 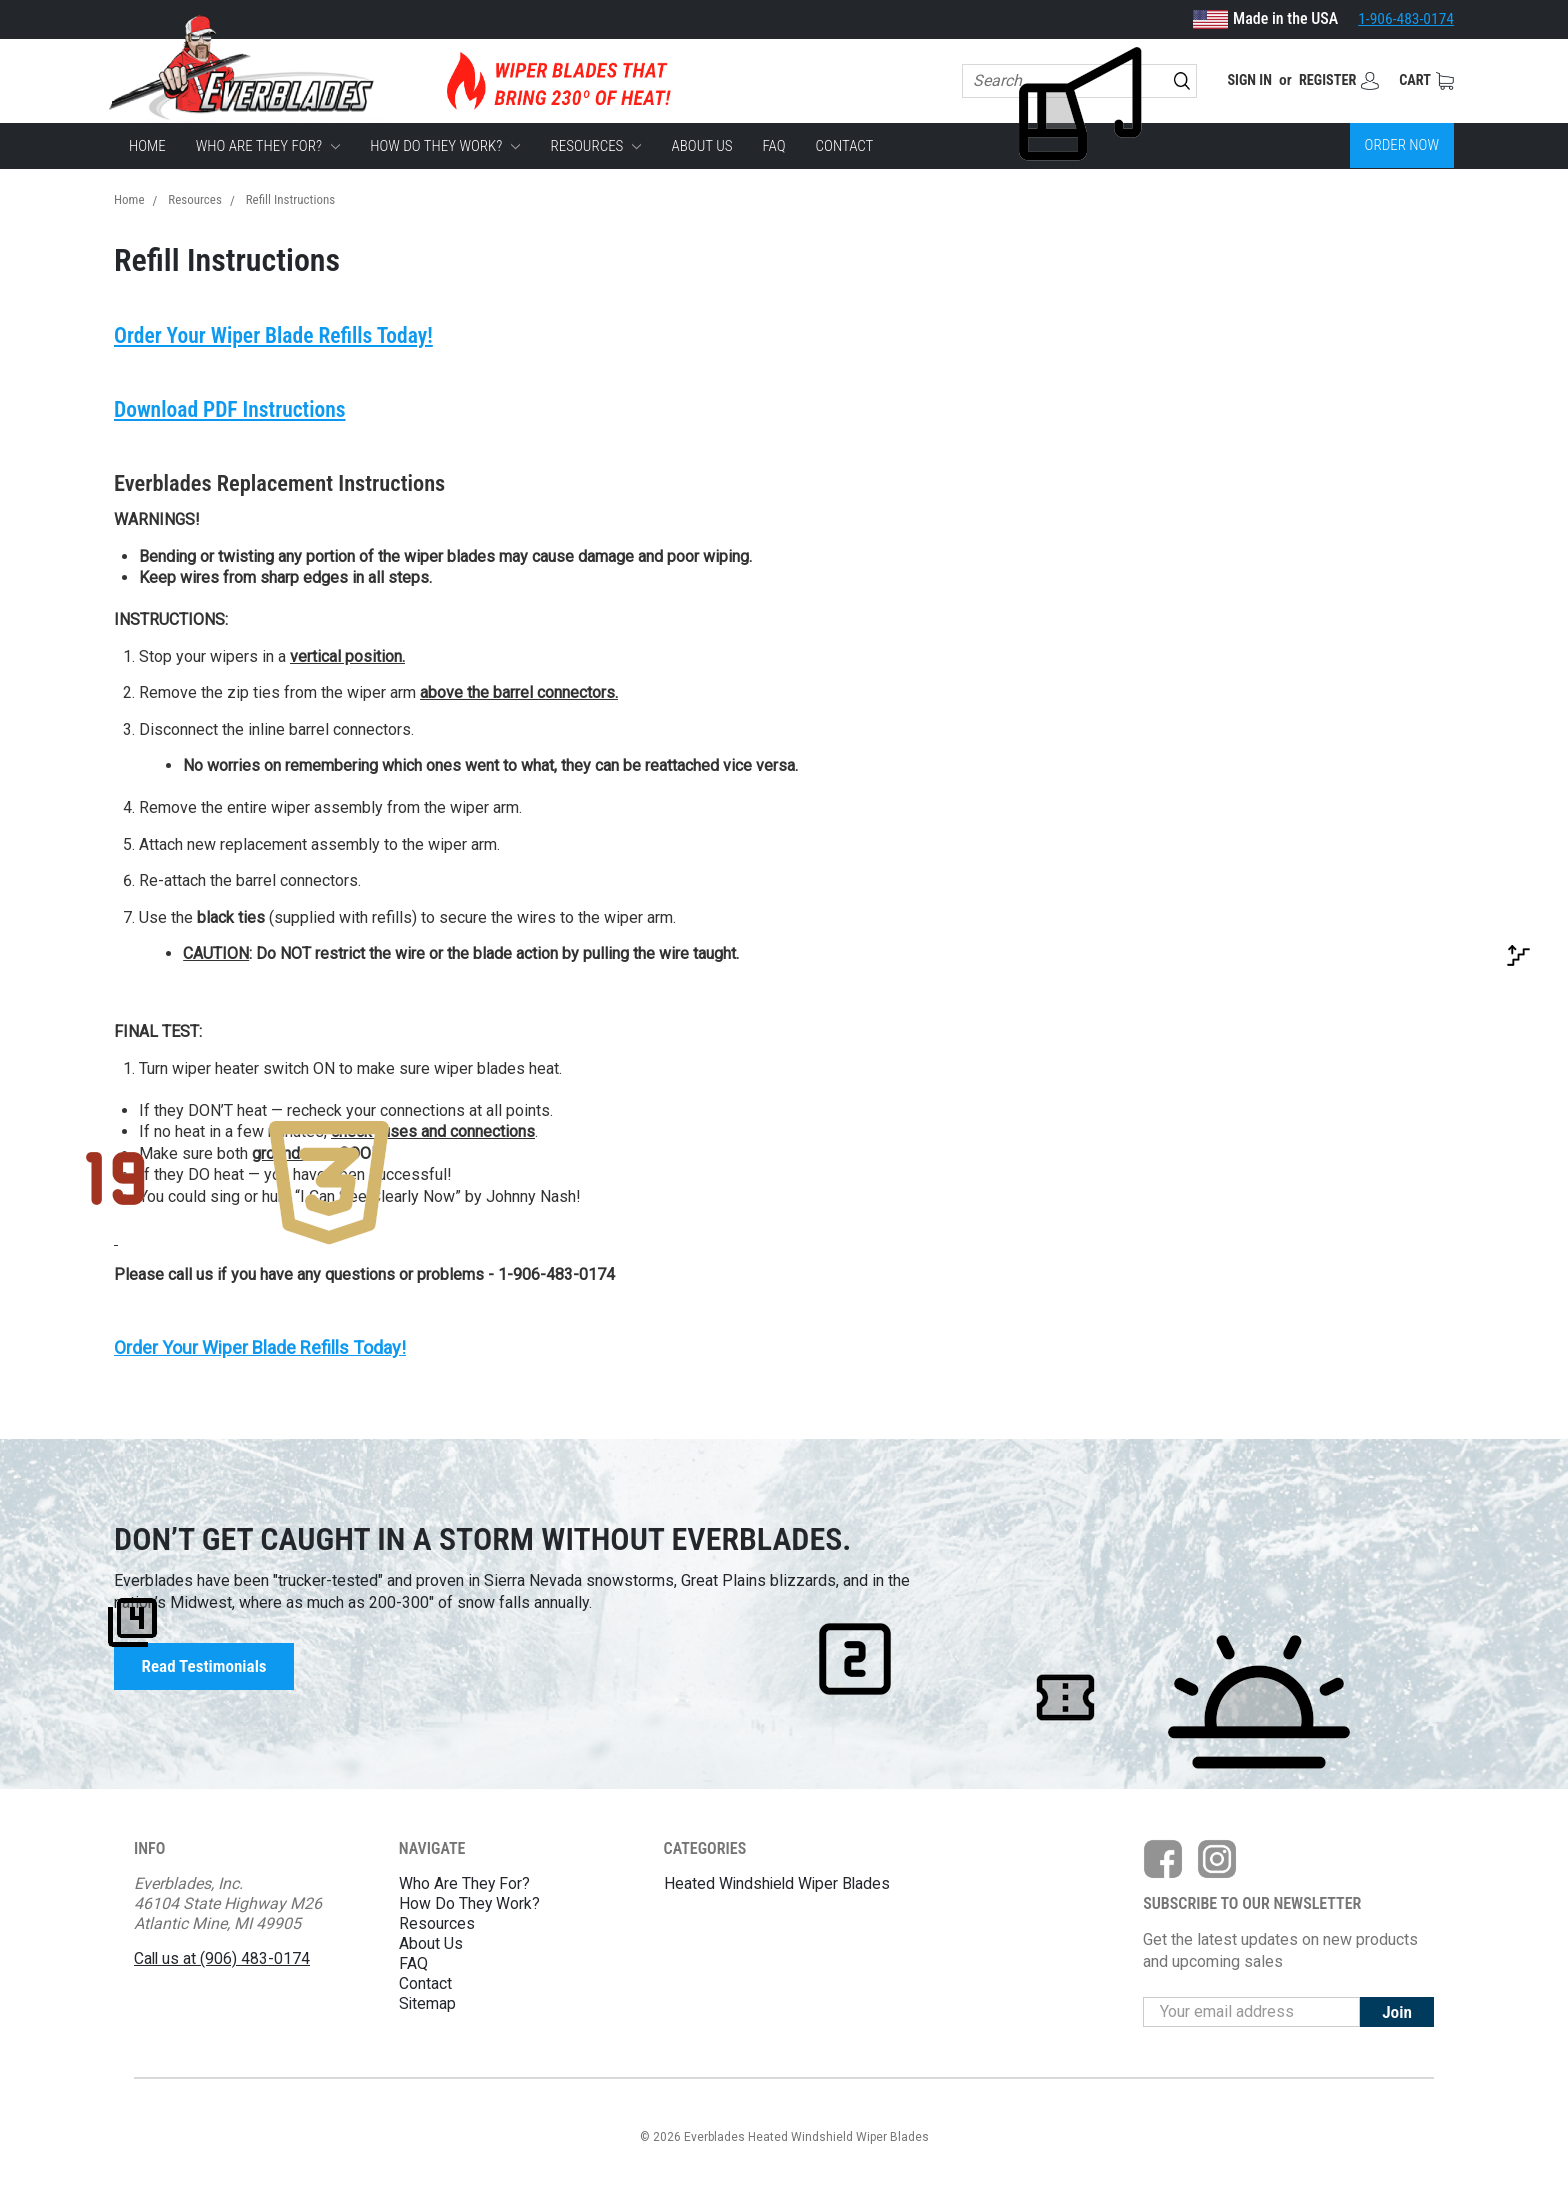 What do you see at coordinates (329, 1181) in the screenshot?
I see `indicates CSS3 styling or stylesheet functionality` at bounding box center [329, 1181].